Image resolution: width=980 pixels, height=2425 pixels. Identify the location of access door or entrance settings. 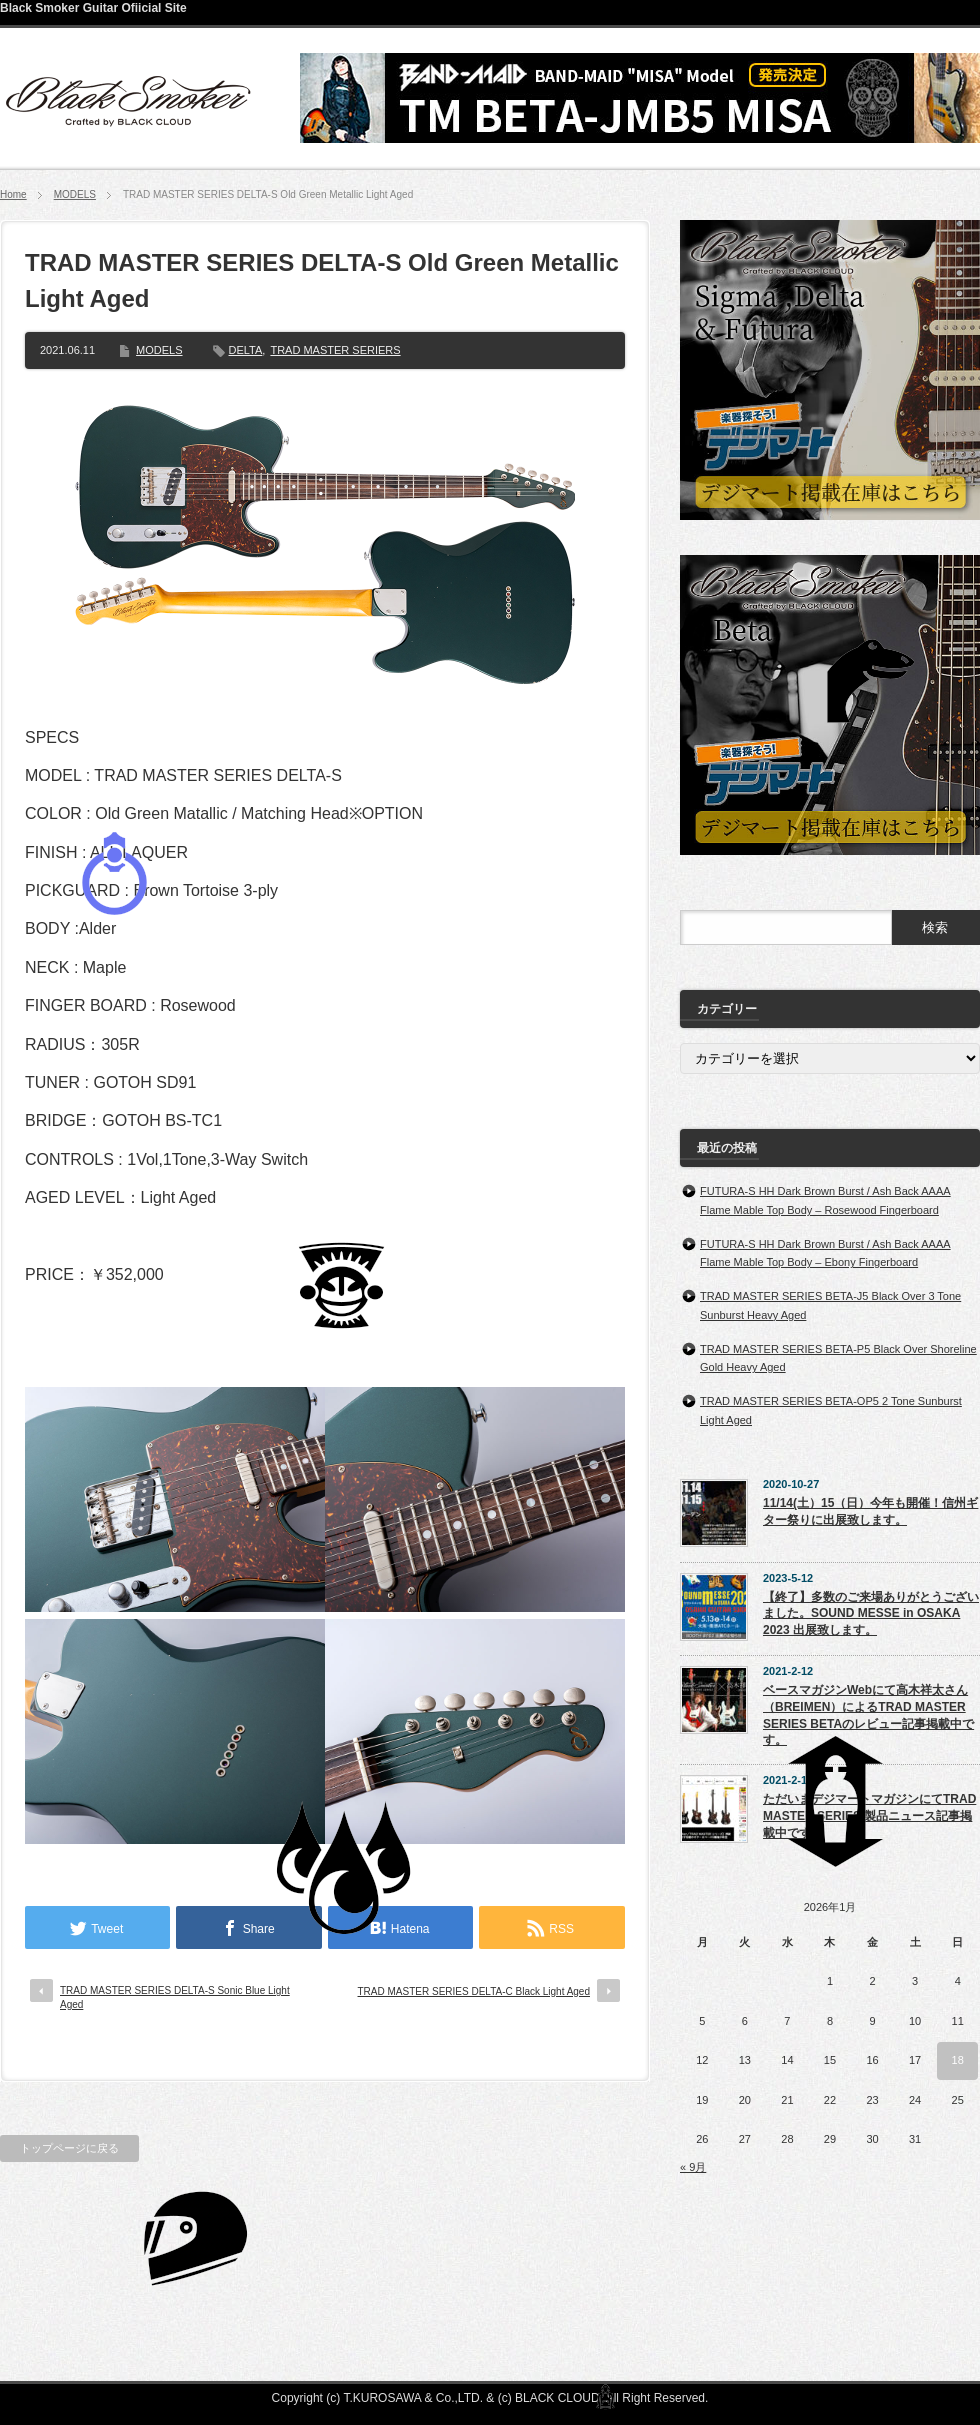
(114, 873).